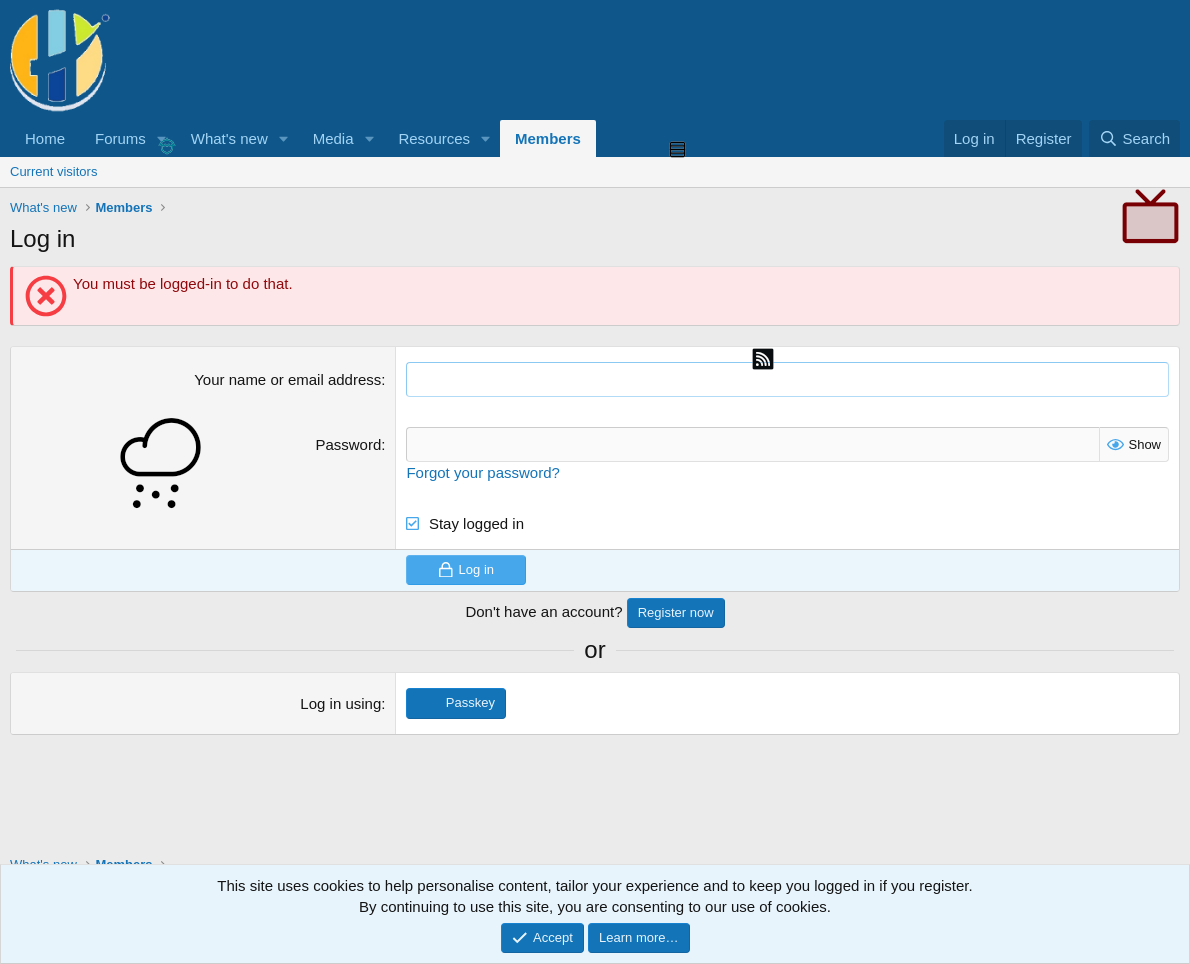 The width and height of the screenshot is (1190, 964). What do you see at coordinates (677, 149) in the screenshot?
I see `switch to list view` at bounding box center [677, 149].